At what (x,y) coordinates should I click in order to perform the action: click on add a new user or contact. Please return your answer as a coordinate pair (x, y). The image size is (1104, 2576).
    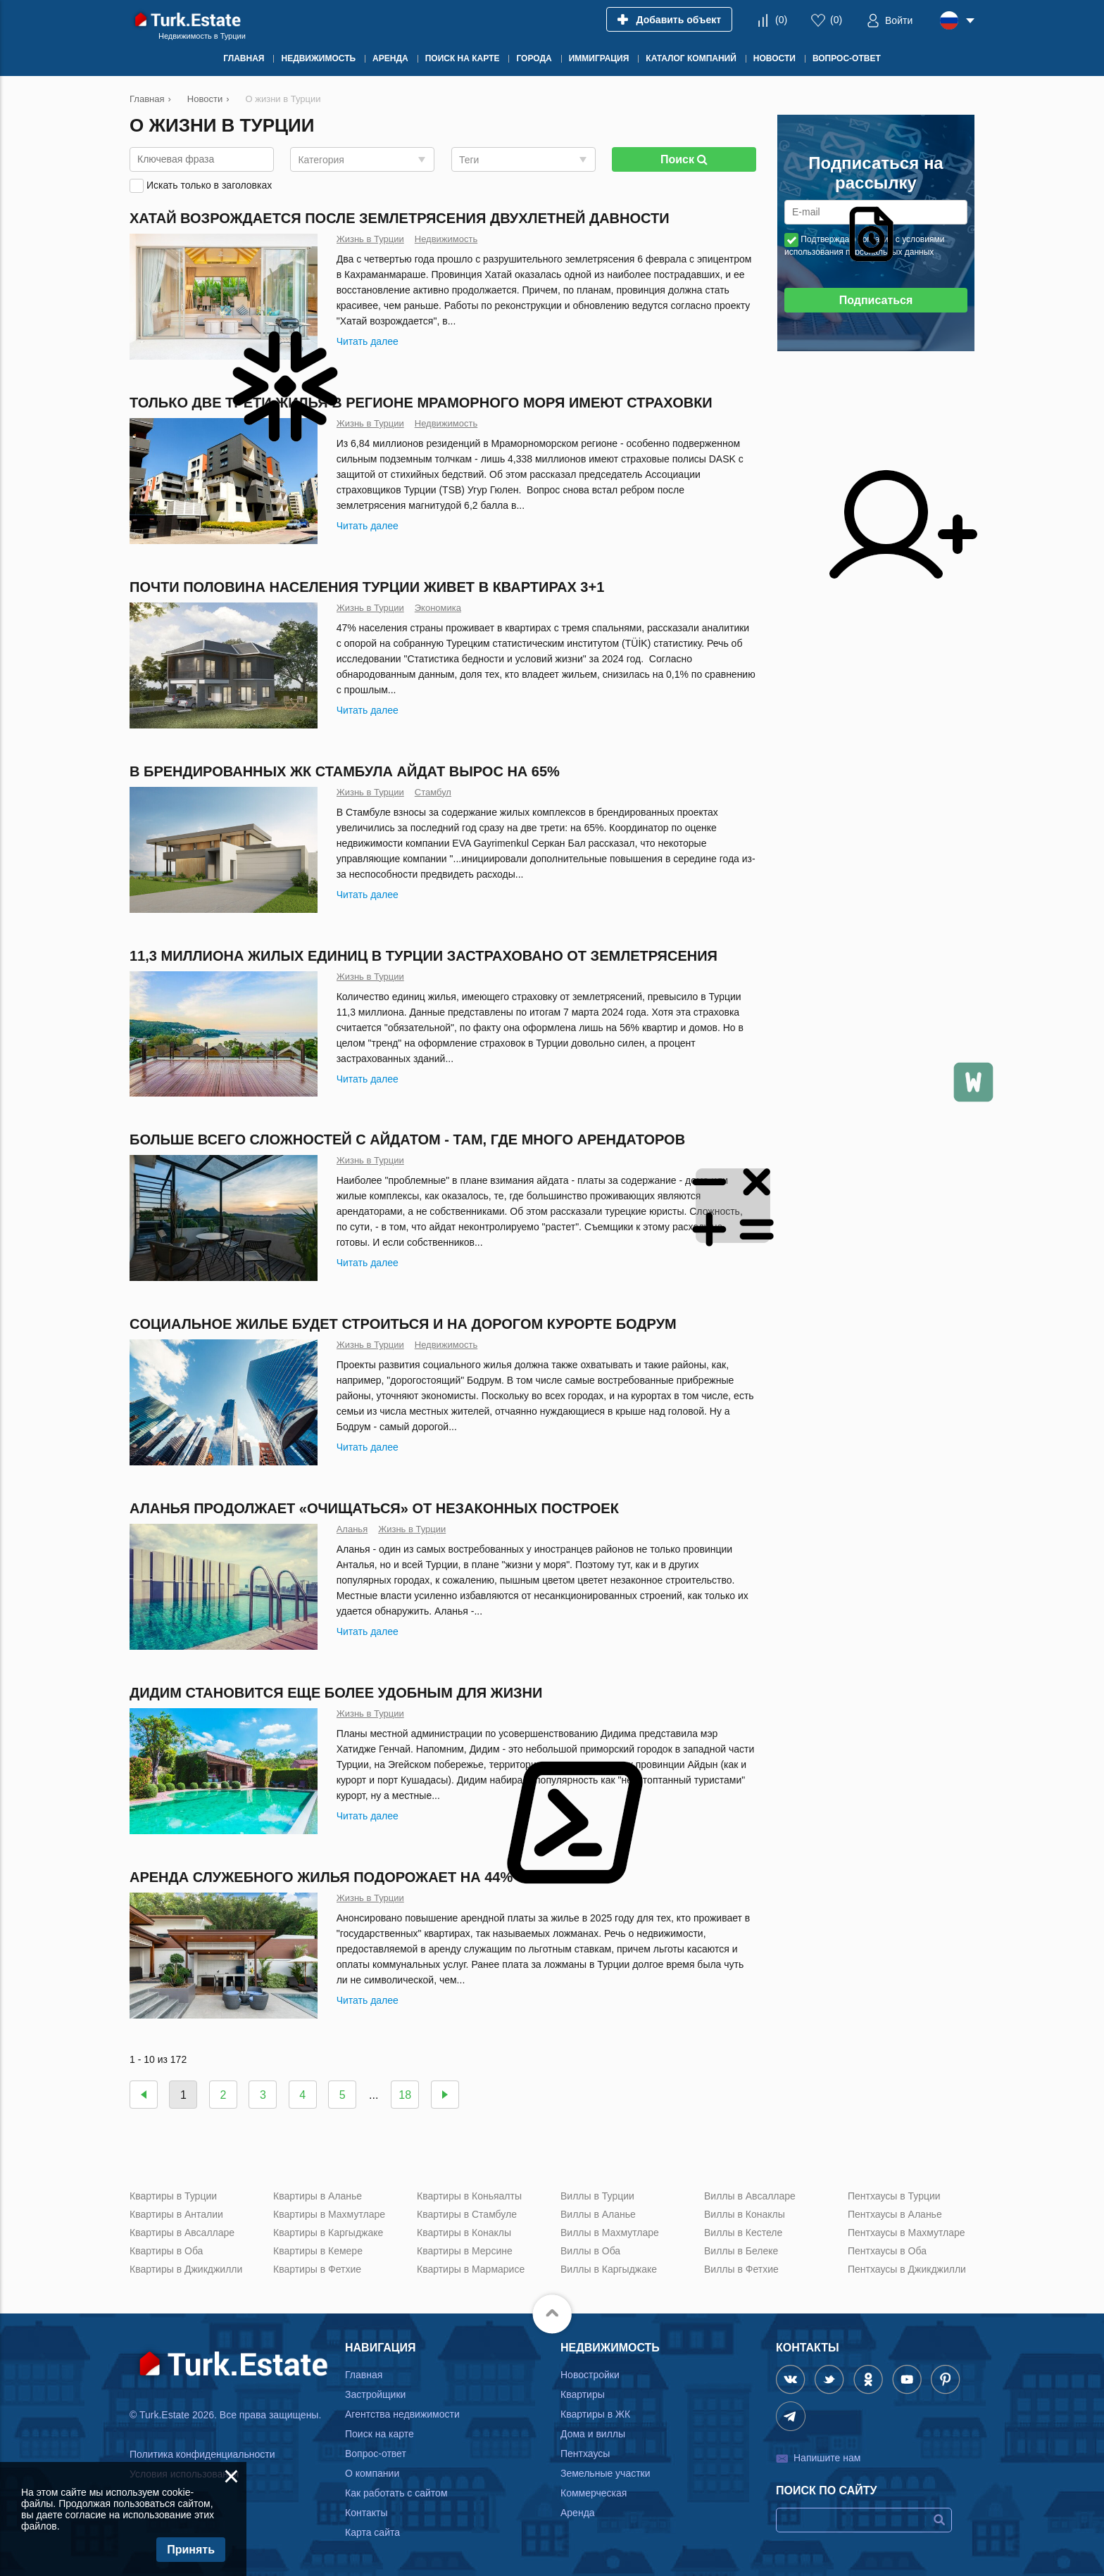
    Looking at the image, I should click on (898, 529).